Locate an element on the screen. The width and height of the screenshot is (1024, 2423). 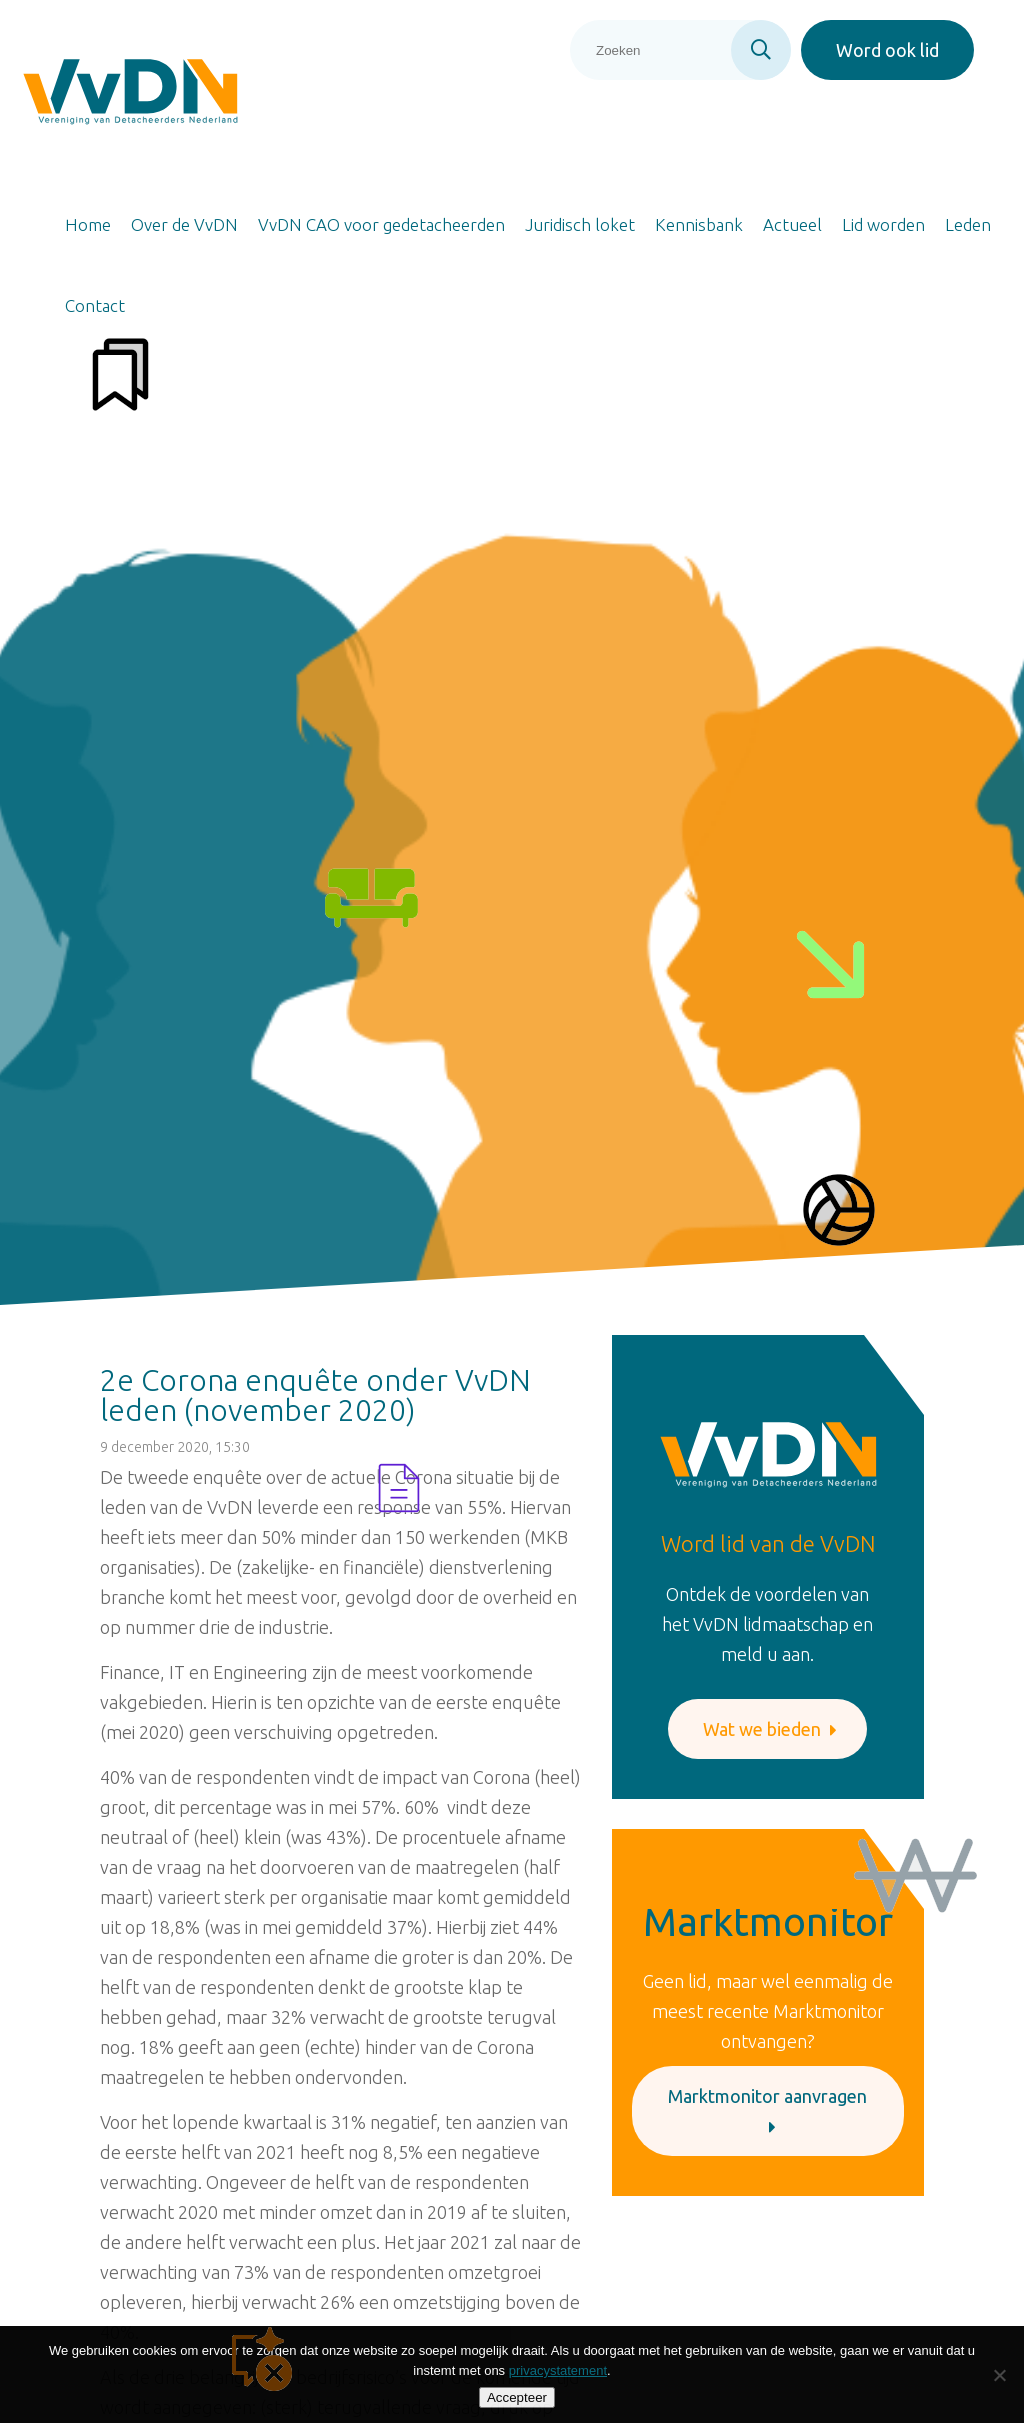
indicates south korean won currency is located at coordinates (915, 1871).